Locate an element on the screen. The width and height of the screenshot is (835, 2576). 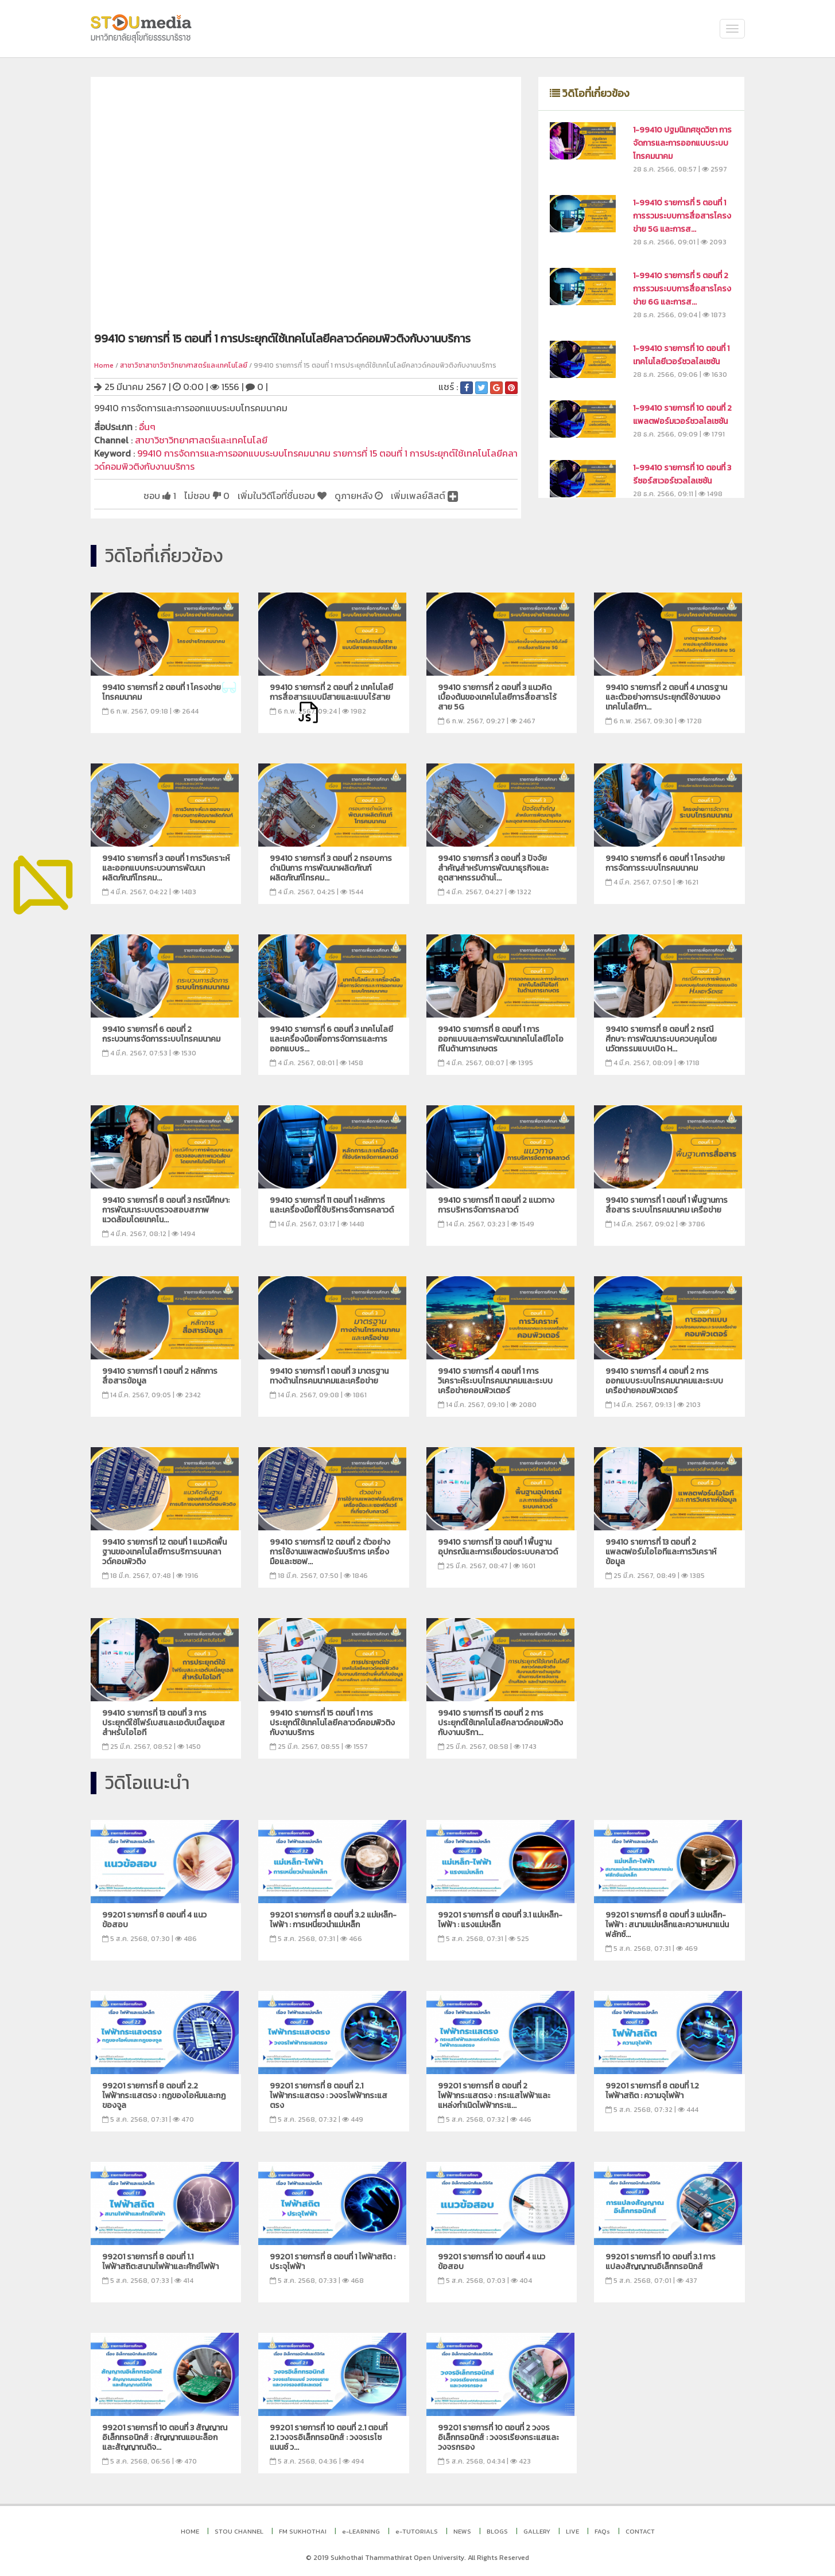
javascript file indicator is located at coordinates (309, 712).